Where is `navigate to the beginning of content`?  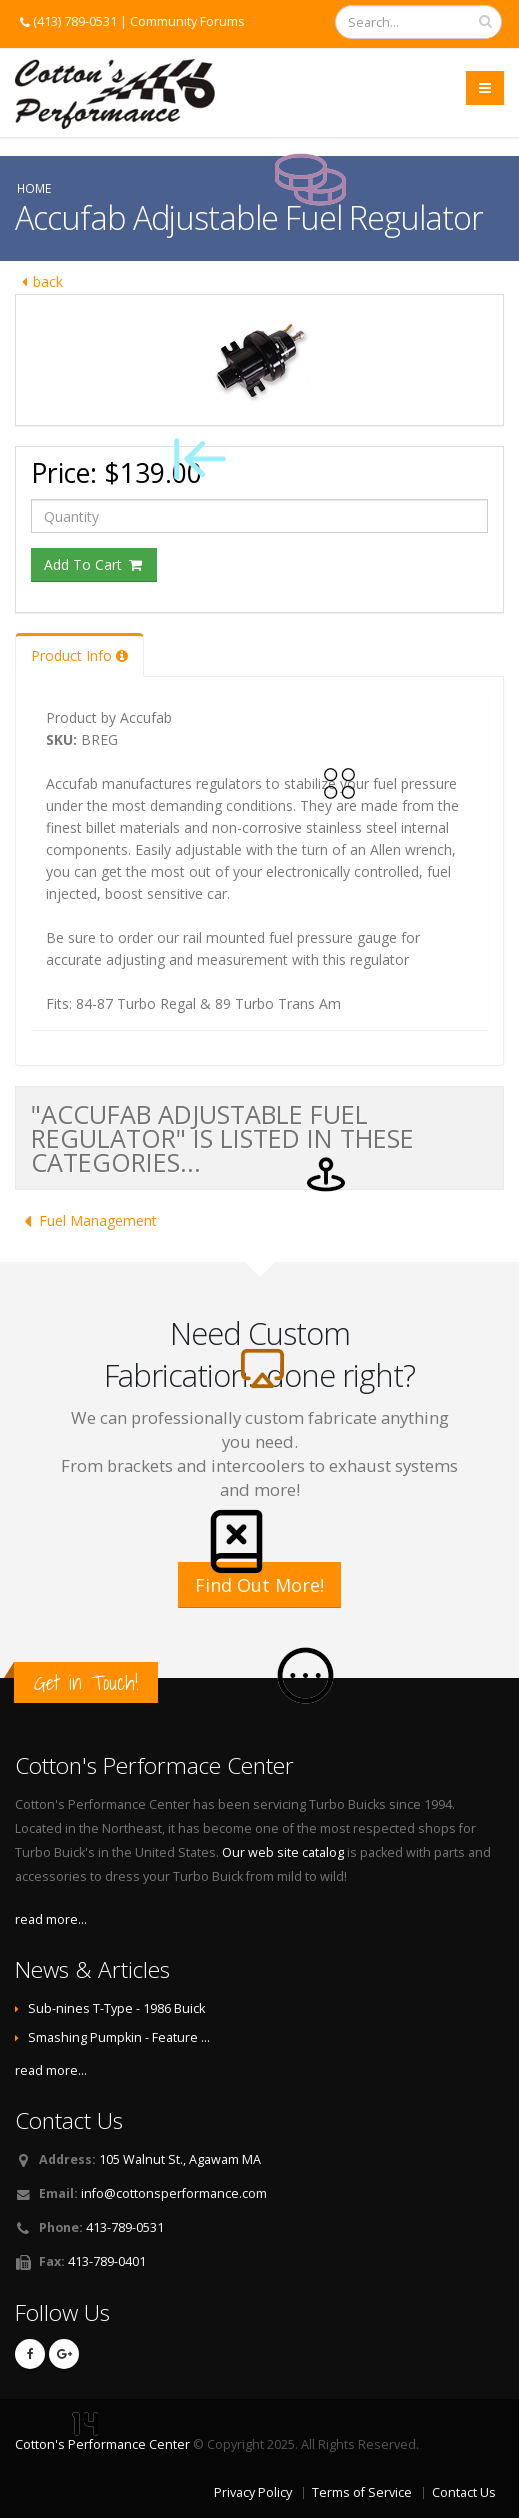 navigate to the beginning of content is located at coordinates (200, 459).